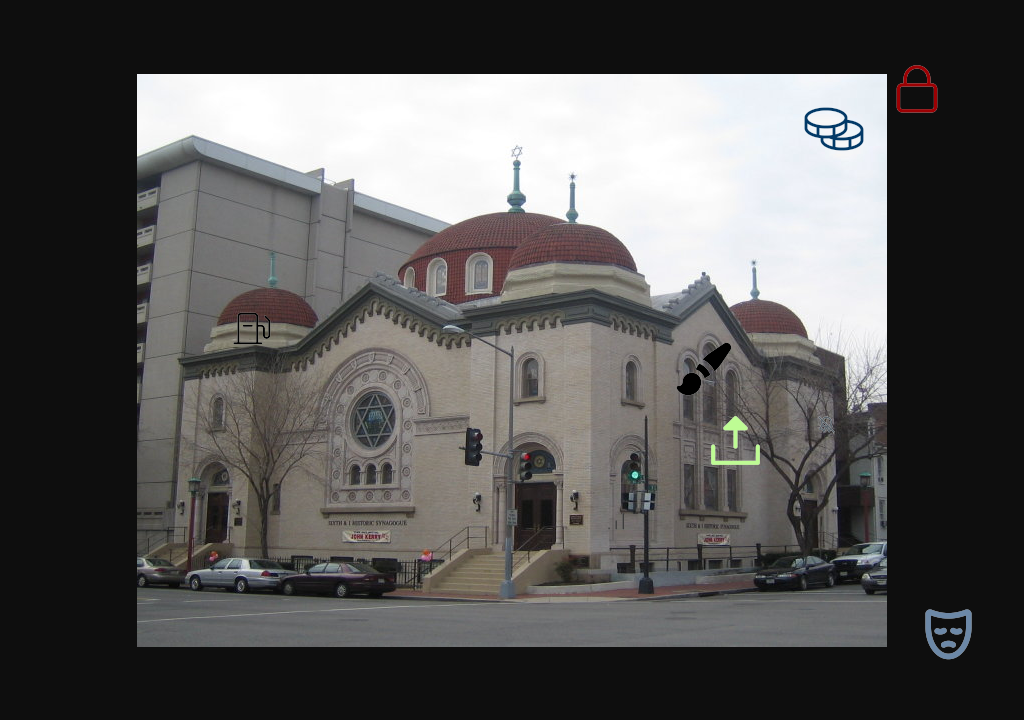  What do you see at coordinates (705, 369) in the screenshot?
I see `access drawing or painting tools` at bounding box center [705, 369].